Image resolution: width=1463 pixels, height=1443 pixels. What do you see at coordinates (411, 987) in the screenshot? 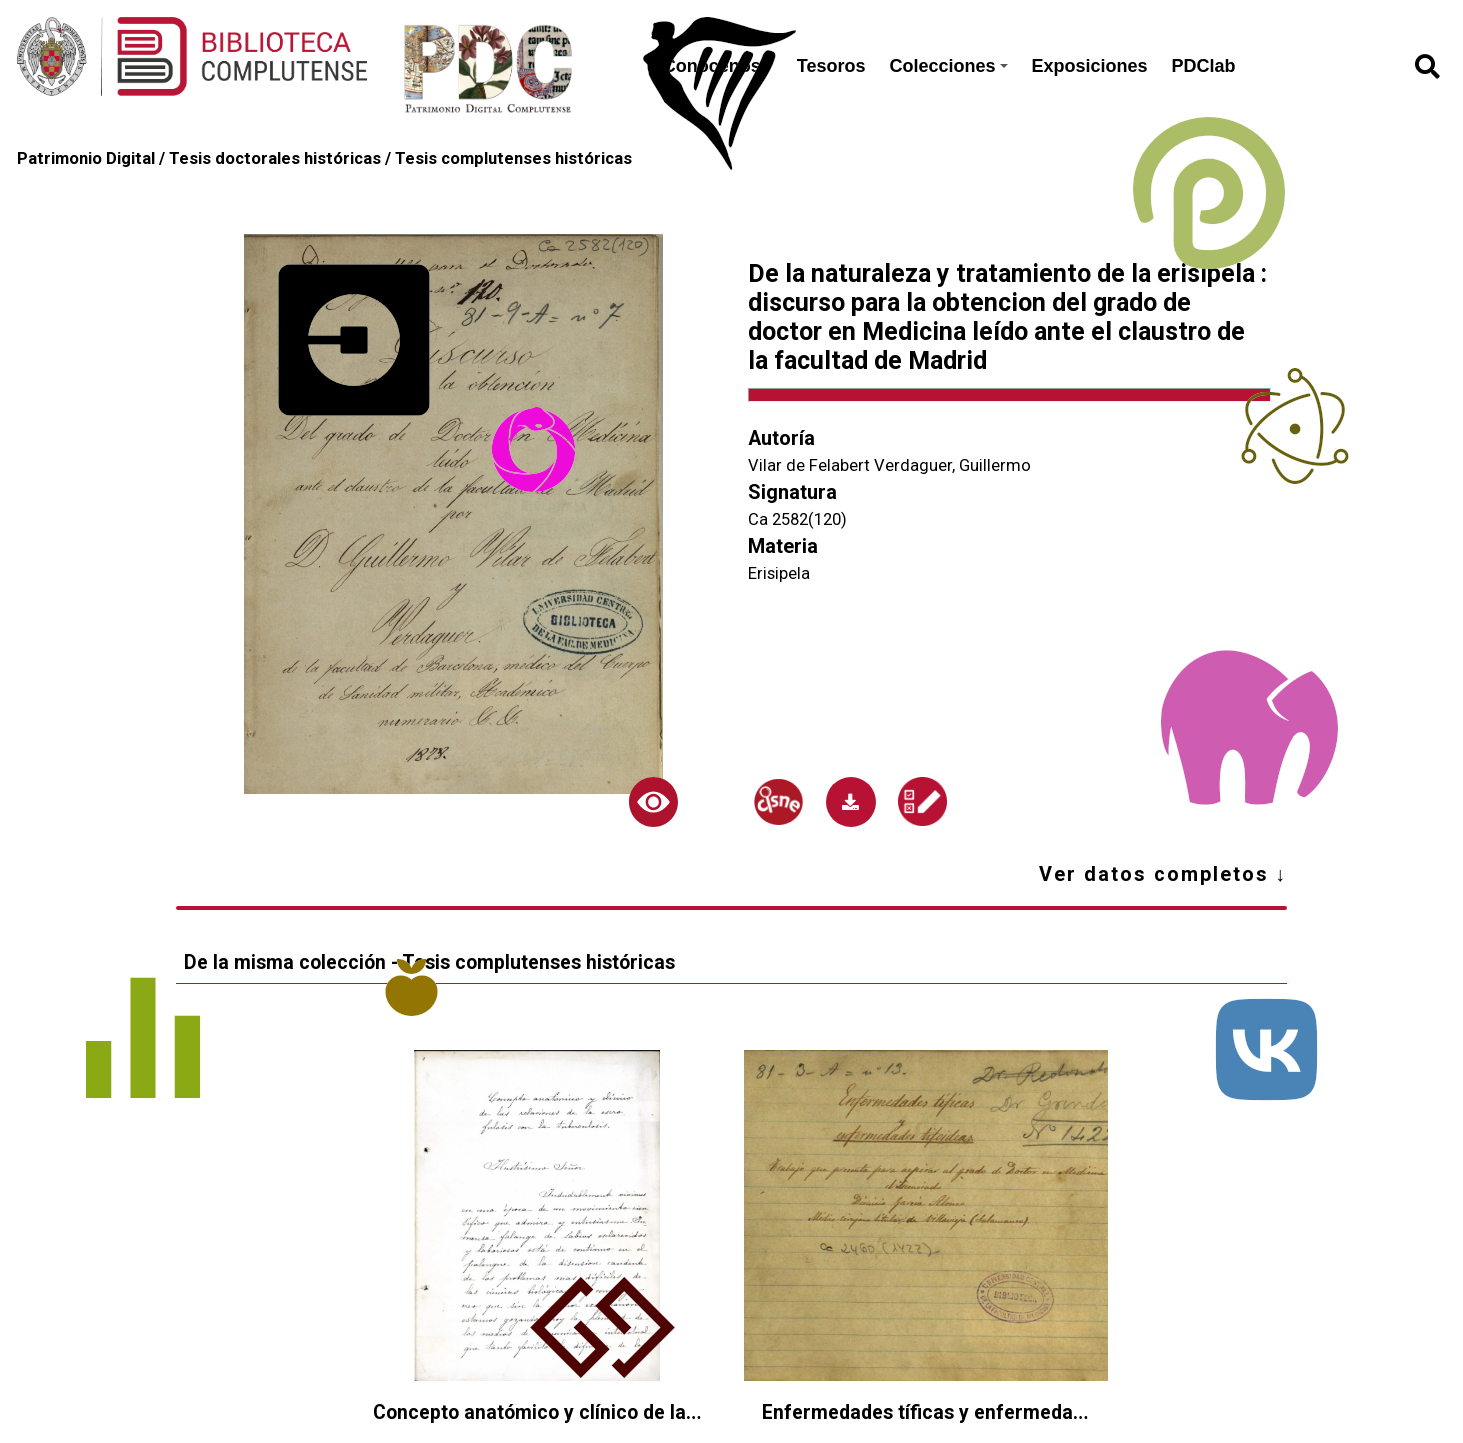
I see `franprix grocery store app or website` at bounding box center [411, 987].